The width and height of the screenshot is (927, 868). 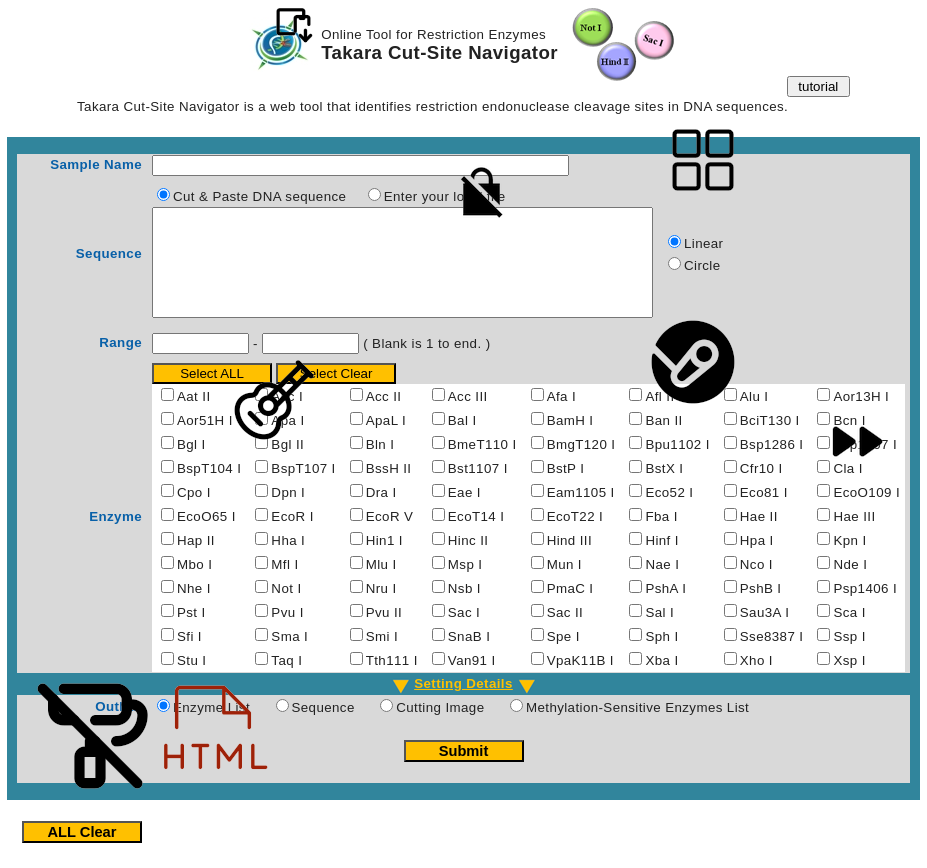 I want to click on view or open an HTML file, so click(x=213, y=731).